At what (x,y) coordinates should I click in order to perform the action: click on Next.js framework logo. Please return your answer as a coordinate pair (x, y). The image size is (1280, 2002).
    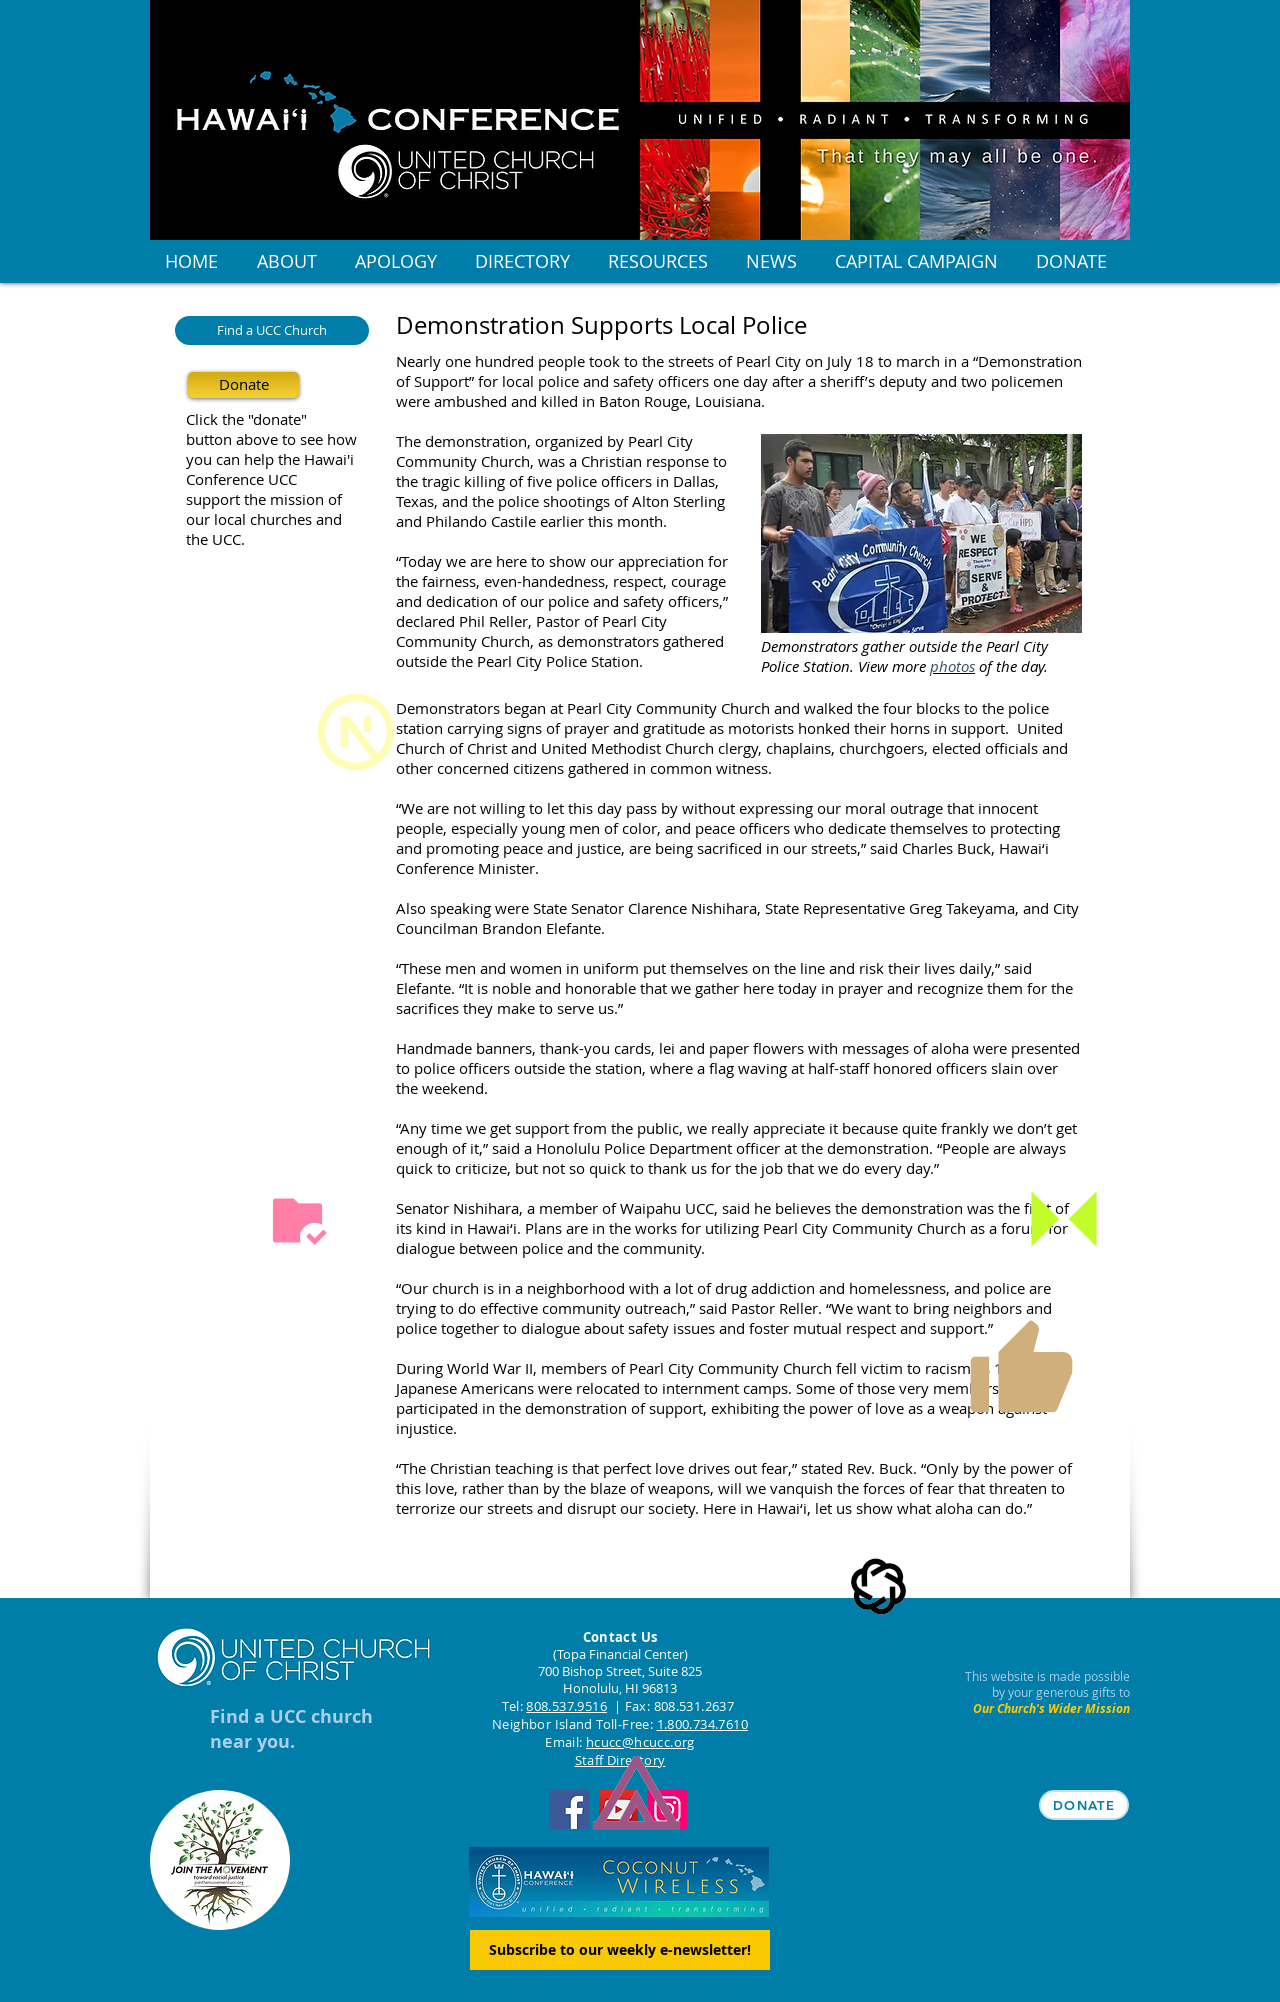
    Looking at the image, I should click on (356, 732).